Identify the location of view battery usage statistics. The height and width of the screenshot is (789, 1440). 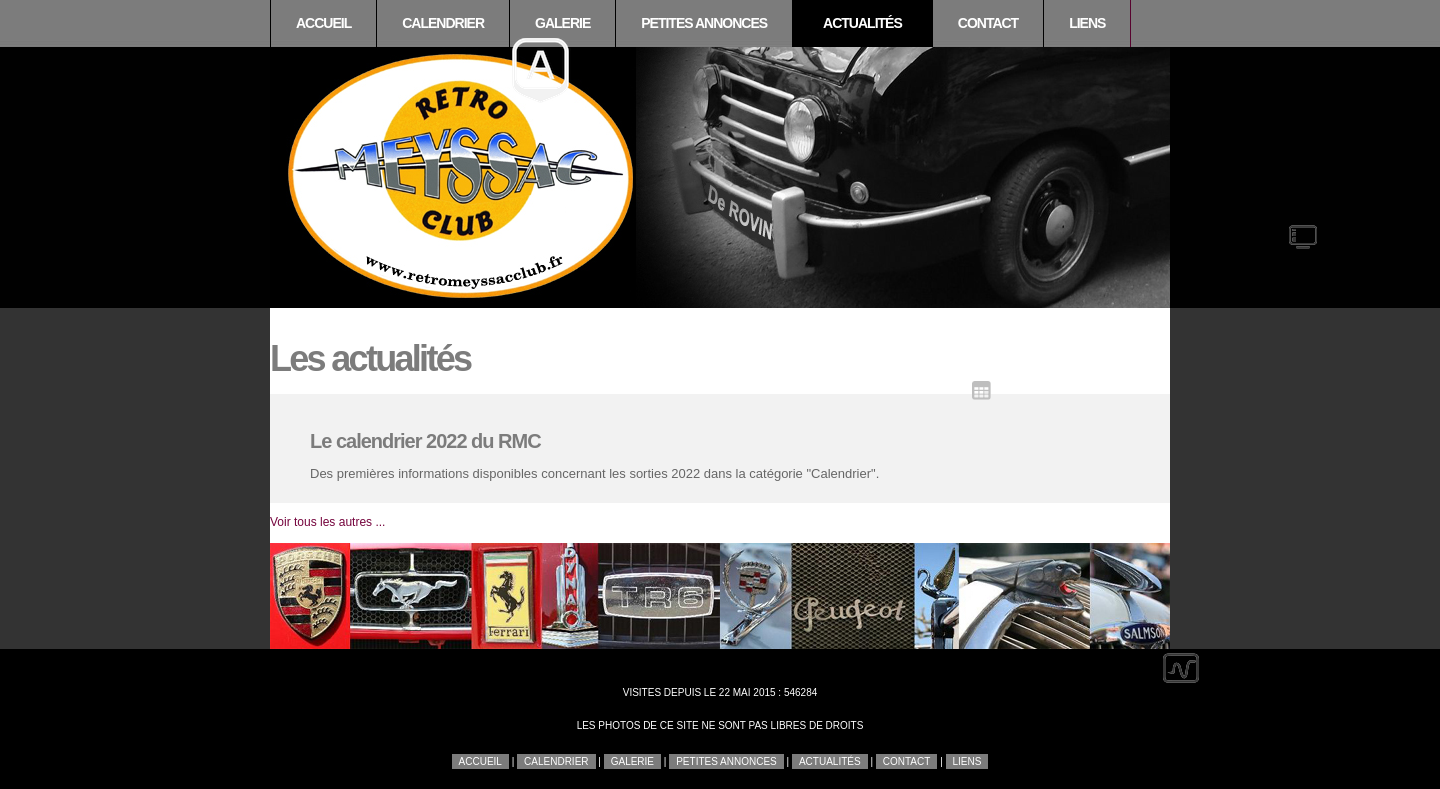
(1181, 667).